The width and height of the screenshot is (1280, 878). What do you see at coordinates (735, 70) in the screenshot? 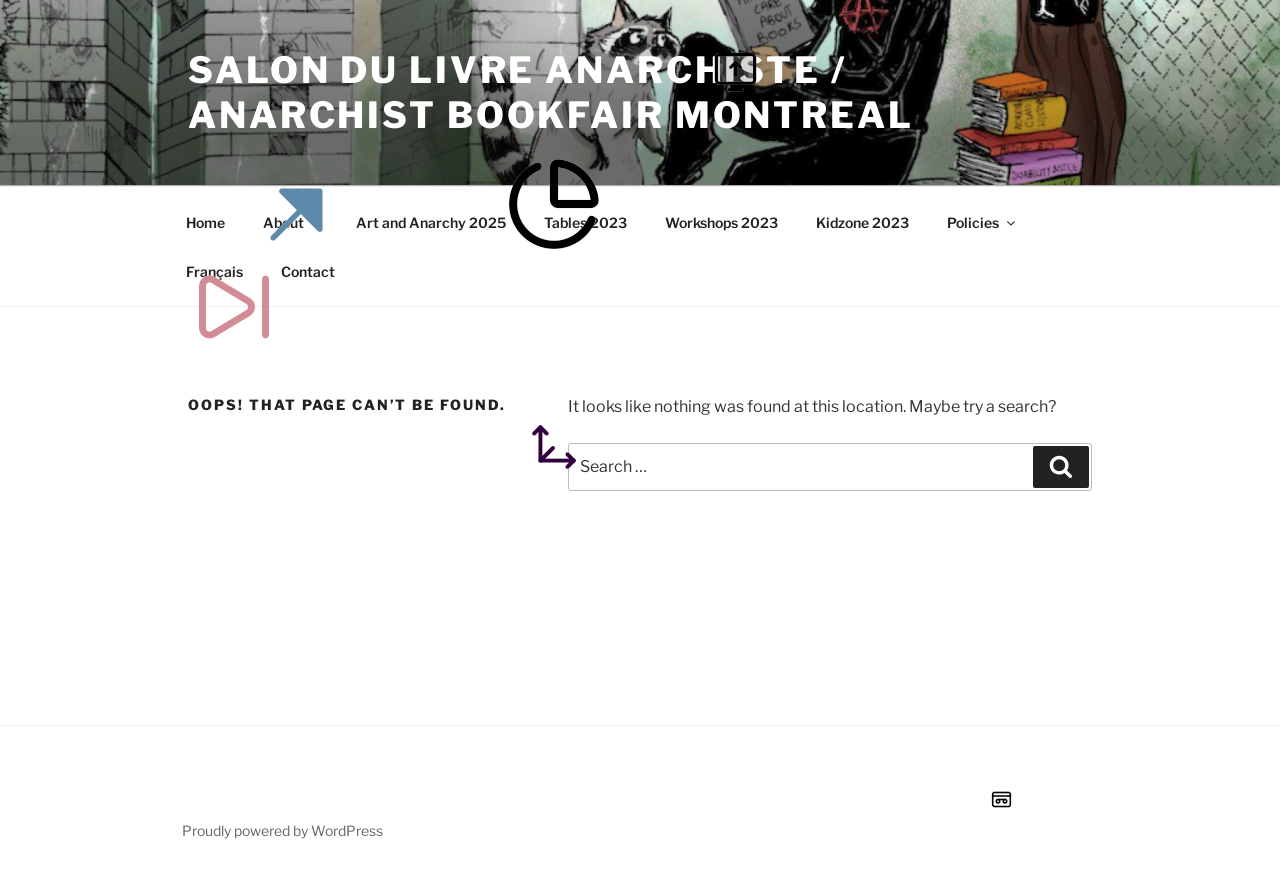
I see `upload file to display or screen` at bounding box center [735, 70].